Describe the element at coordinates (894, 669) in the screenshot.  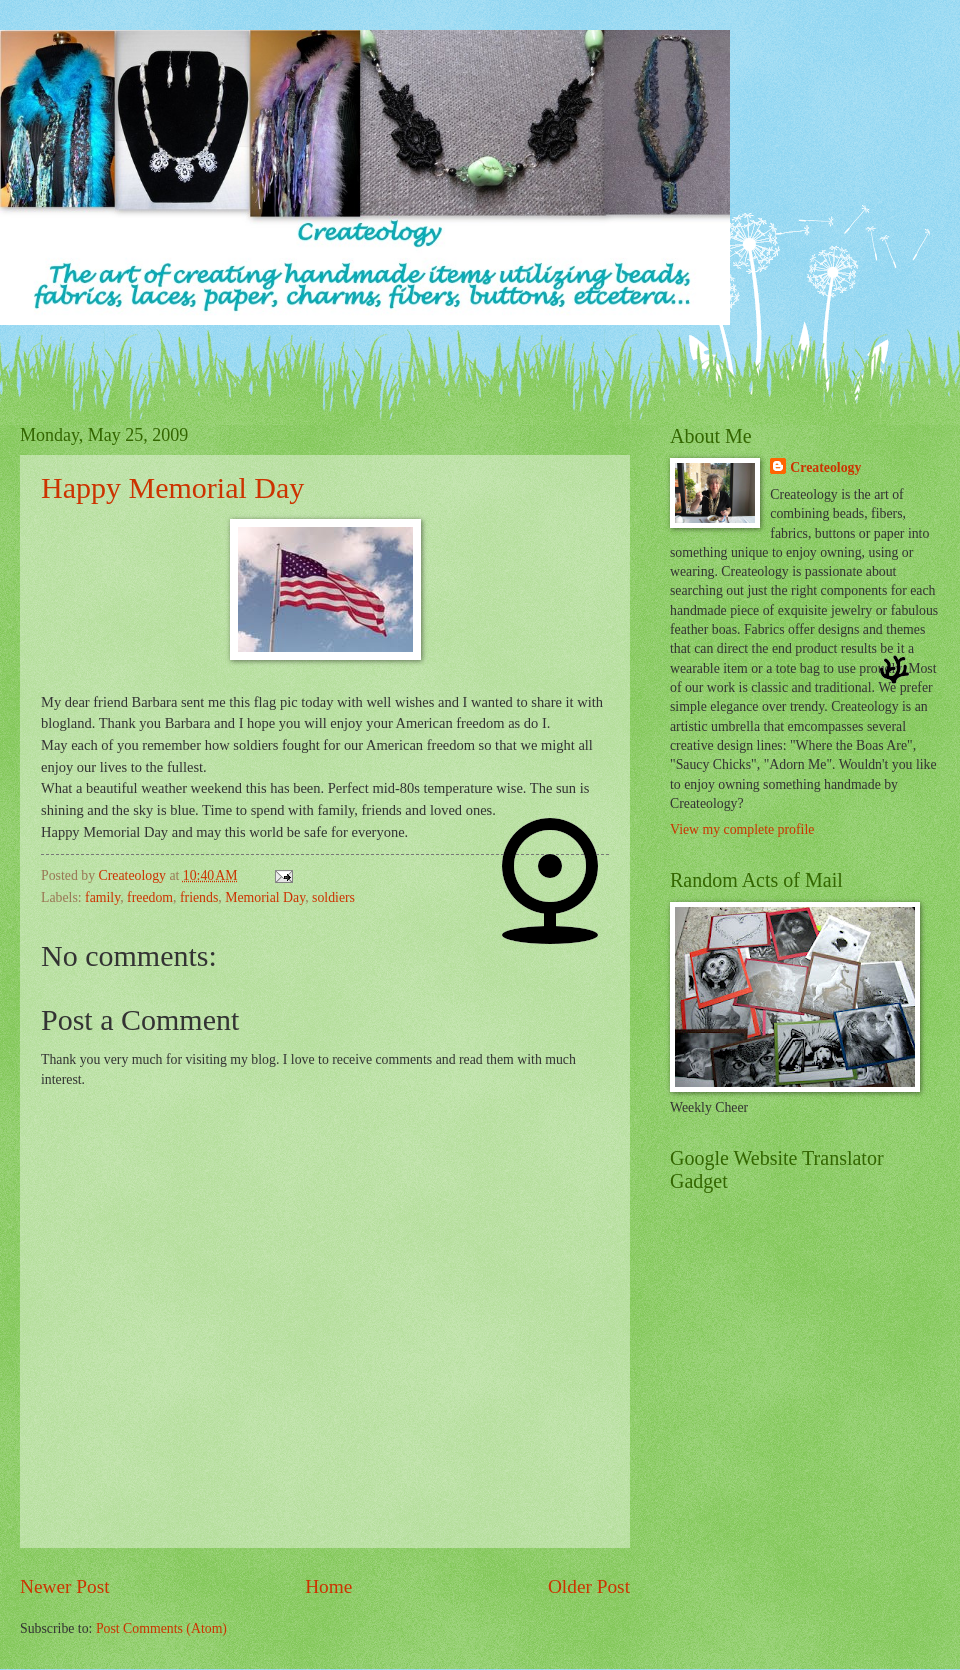
I see `open VSCodium application` at that location.